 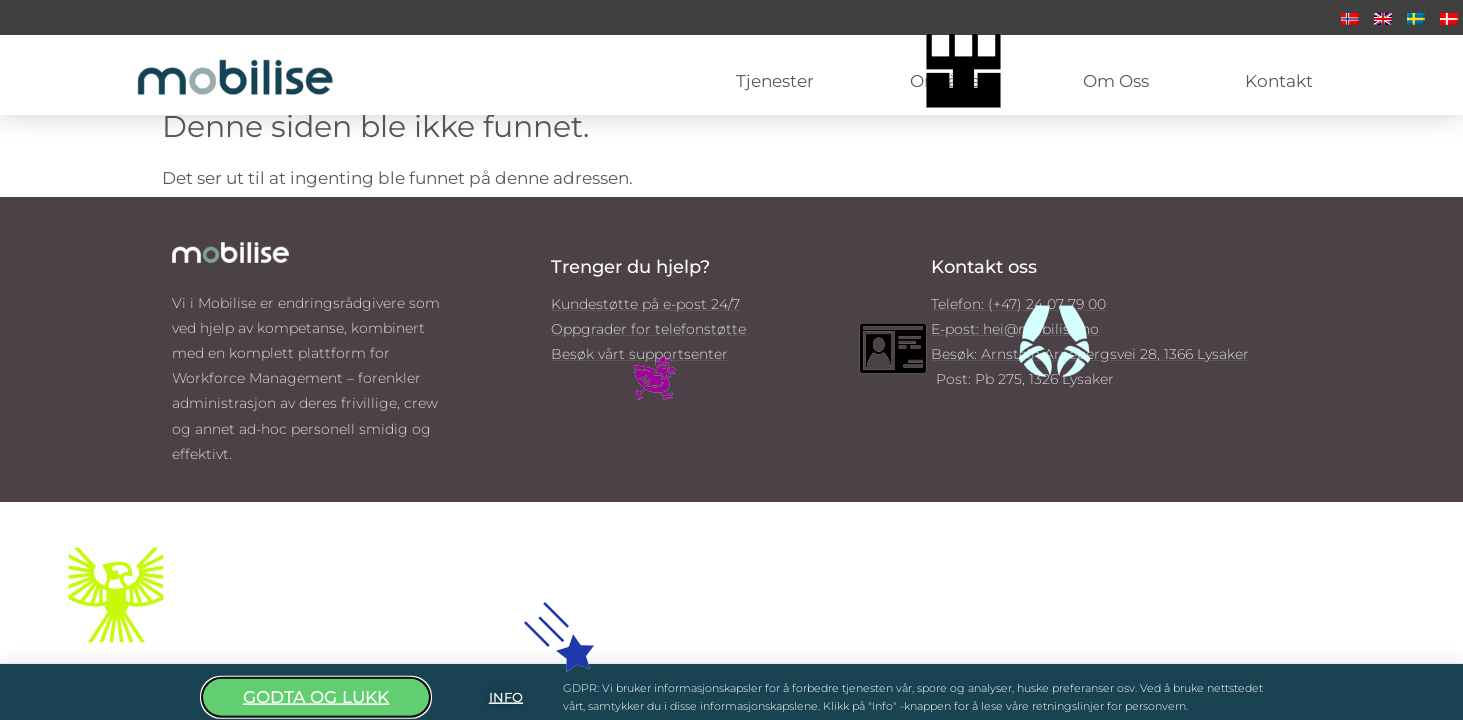 What do you see at coordinates (116, 595) in the screenshot?
I see `select hawk or eagle team emblem` at bounding box center [116, 595].